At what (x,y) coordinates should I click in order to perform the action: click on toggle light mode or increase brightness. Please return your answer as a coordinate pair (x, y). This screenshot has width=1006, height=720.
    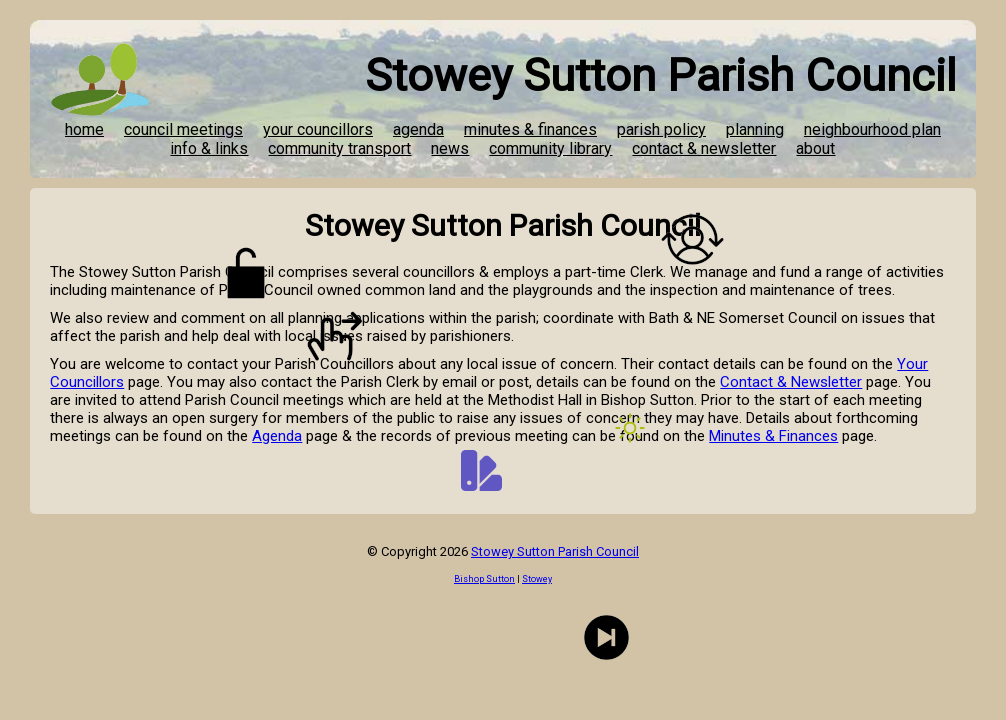
    Looking at the image, I should click on (630, 428).